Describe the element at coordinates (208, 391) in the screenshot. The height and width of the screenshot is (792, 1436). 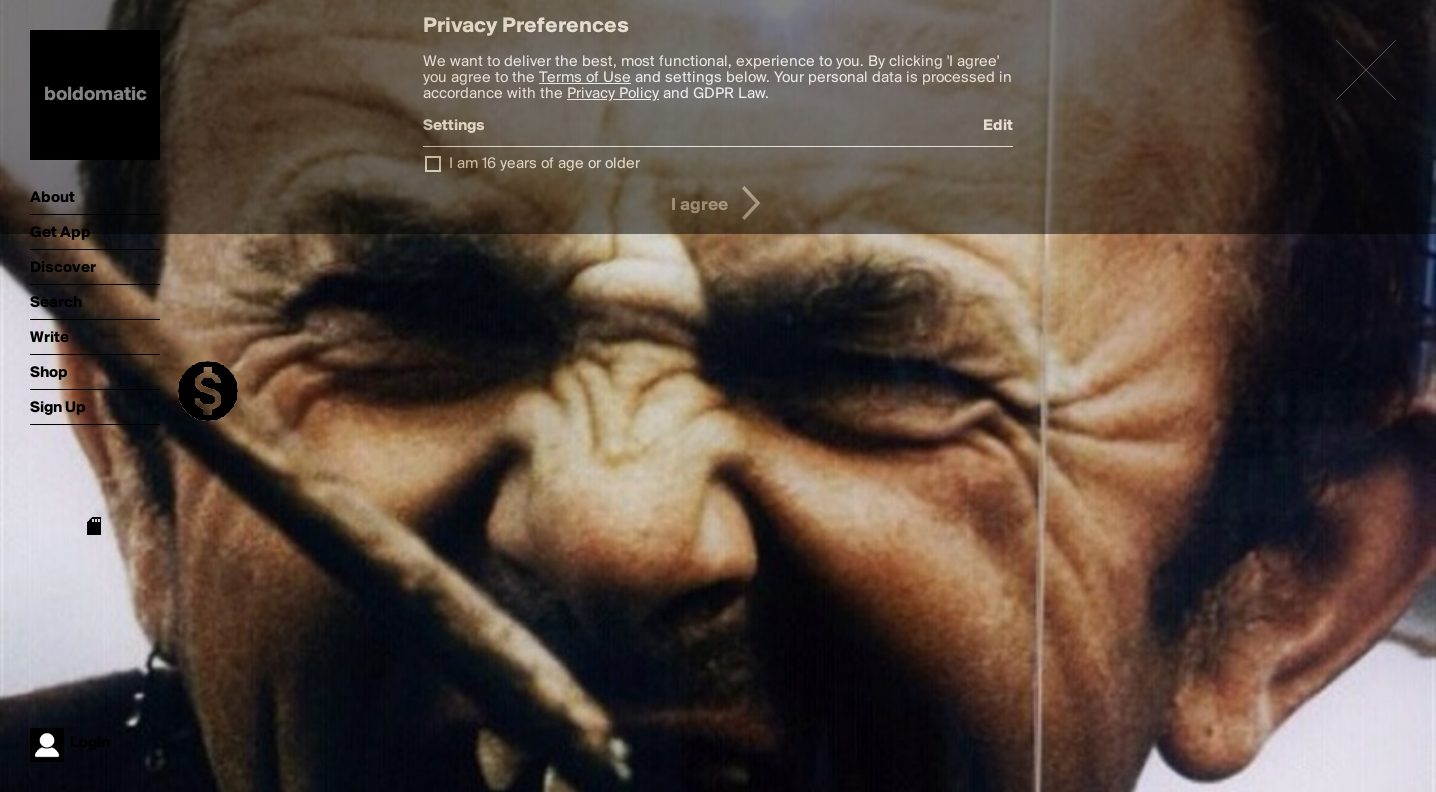
I see `view earnings or payment information` at that location.